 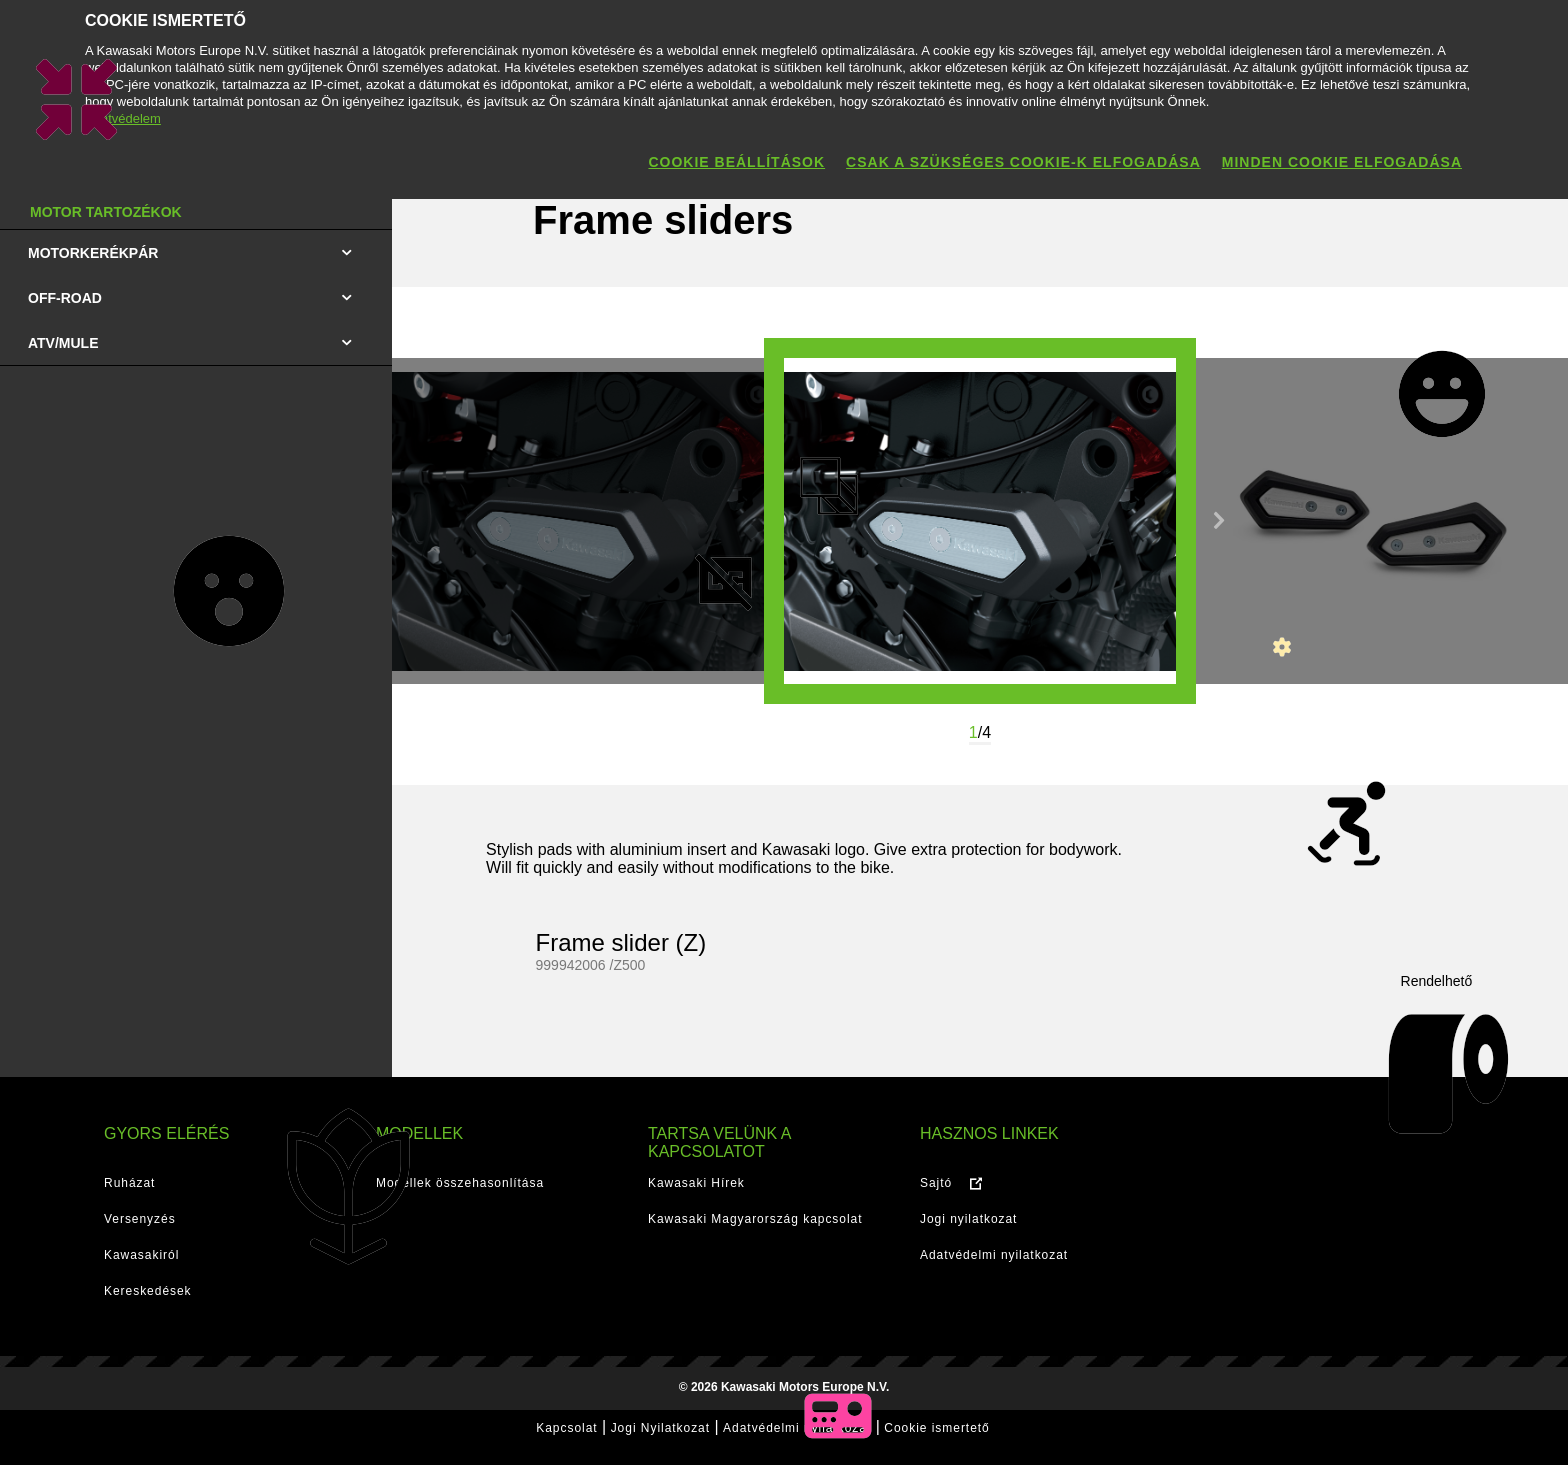 I want to click on remove or subtract a selected item, so click(x=829, y=486).